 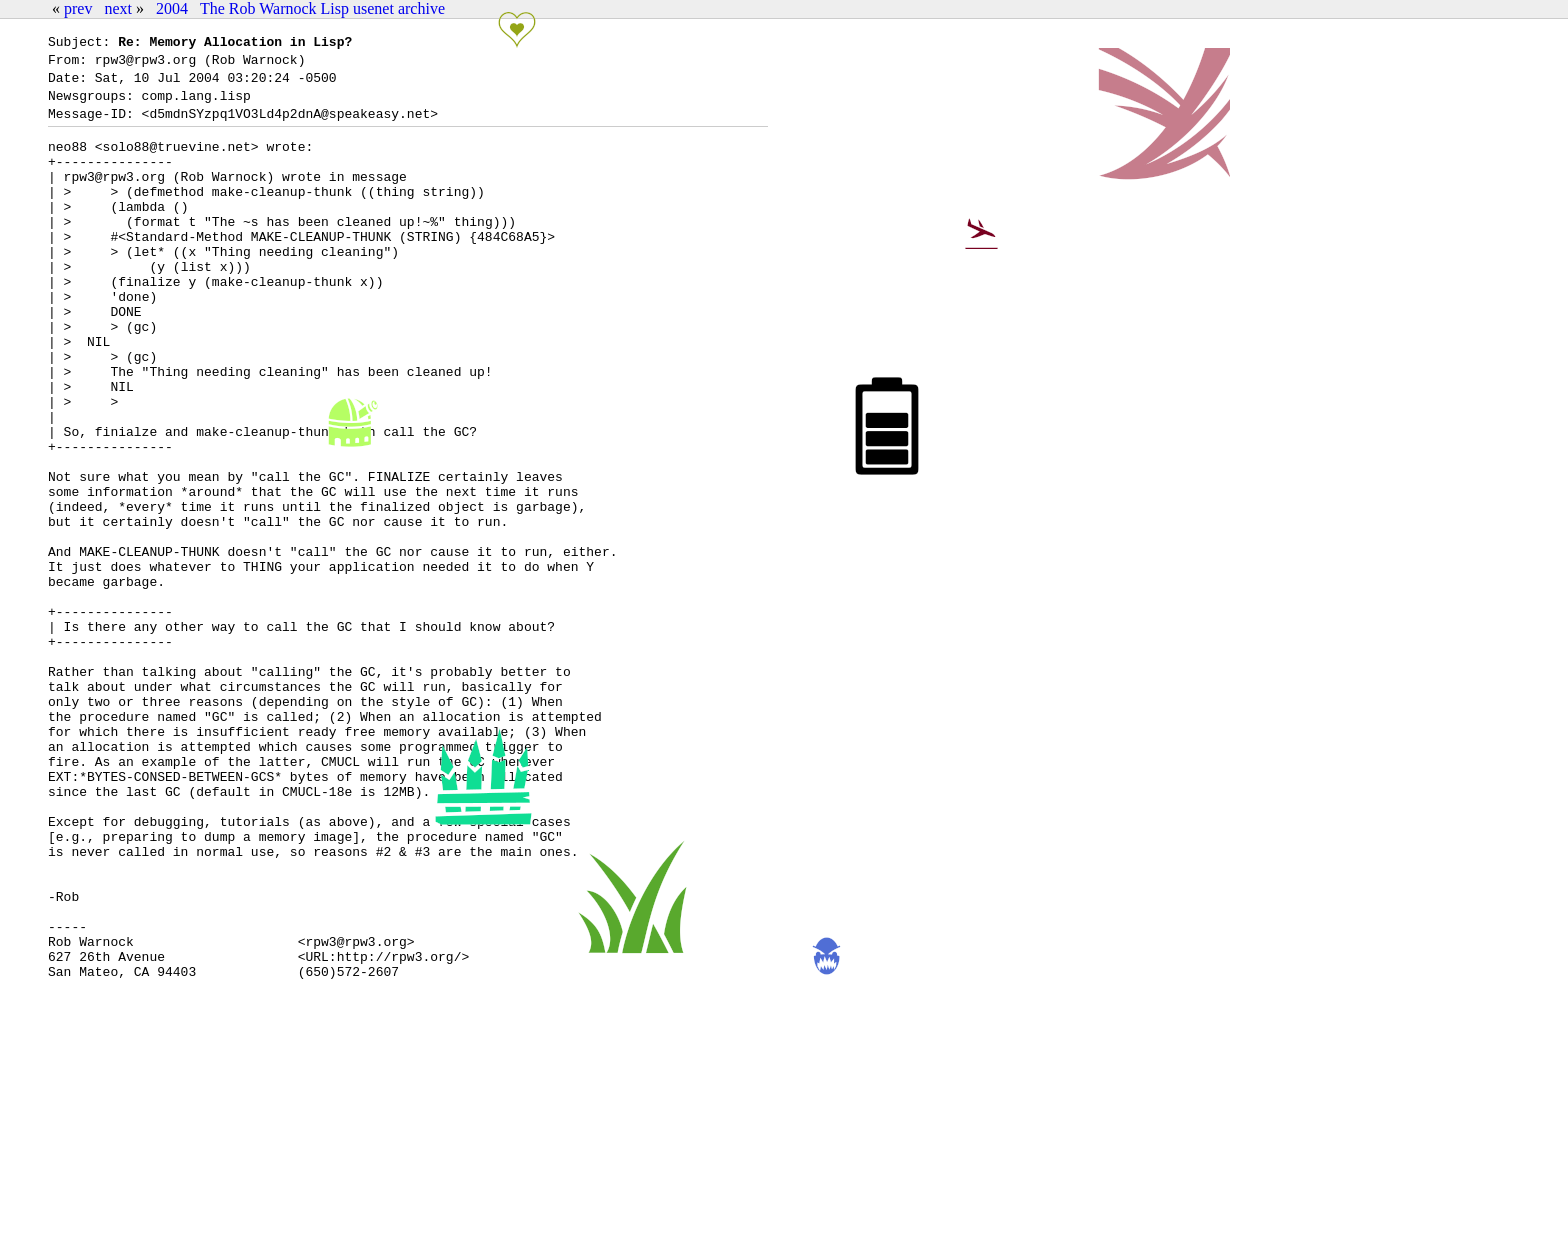 I want to click on select lizardman character or race, so click(x=827, y=956).